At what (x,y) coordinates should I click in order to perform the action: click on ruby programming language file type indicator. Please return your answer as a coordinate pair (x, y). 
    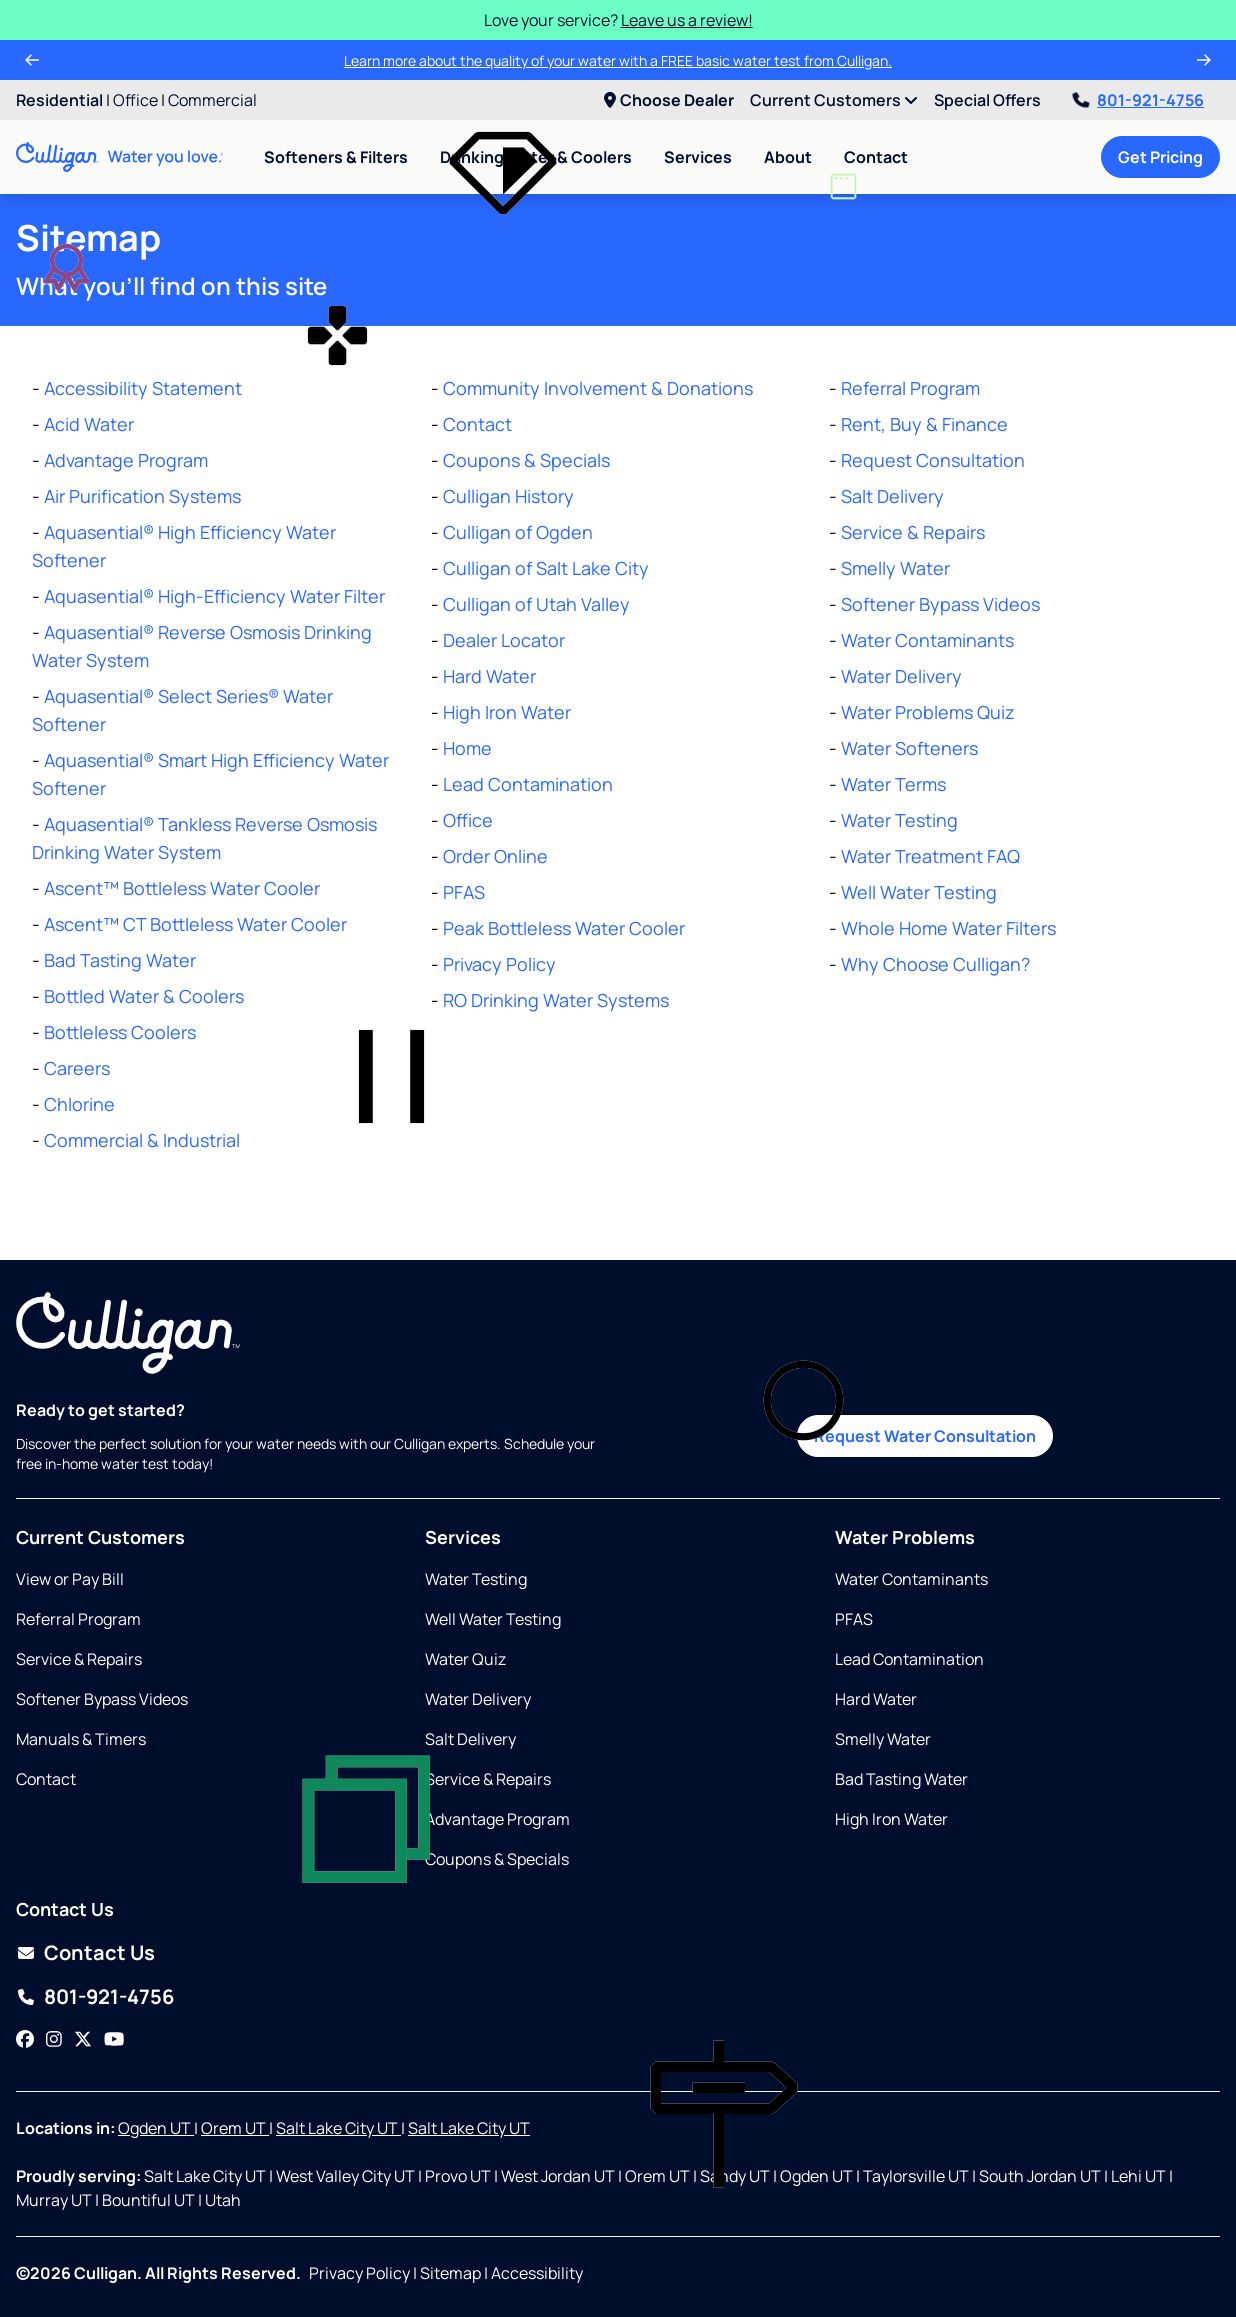
    Looking at the image, I should click on (503, 170).